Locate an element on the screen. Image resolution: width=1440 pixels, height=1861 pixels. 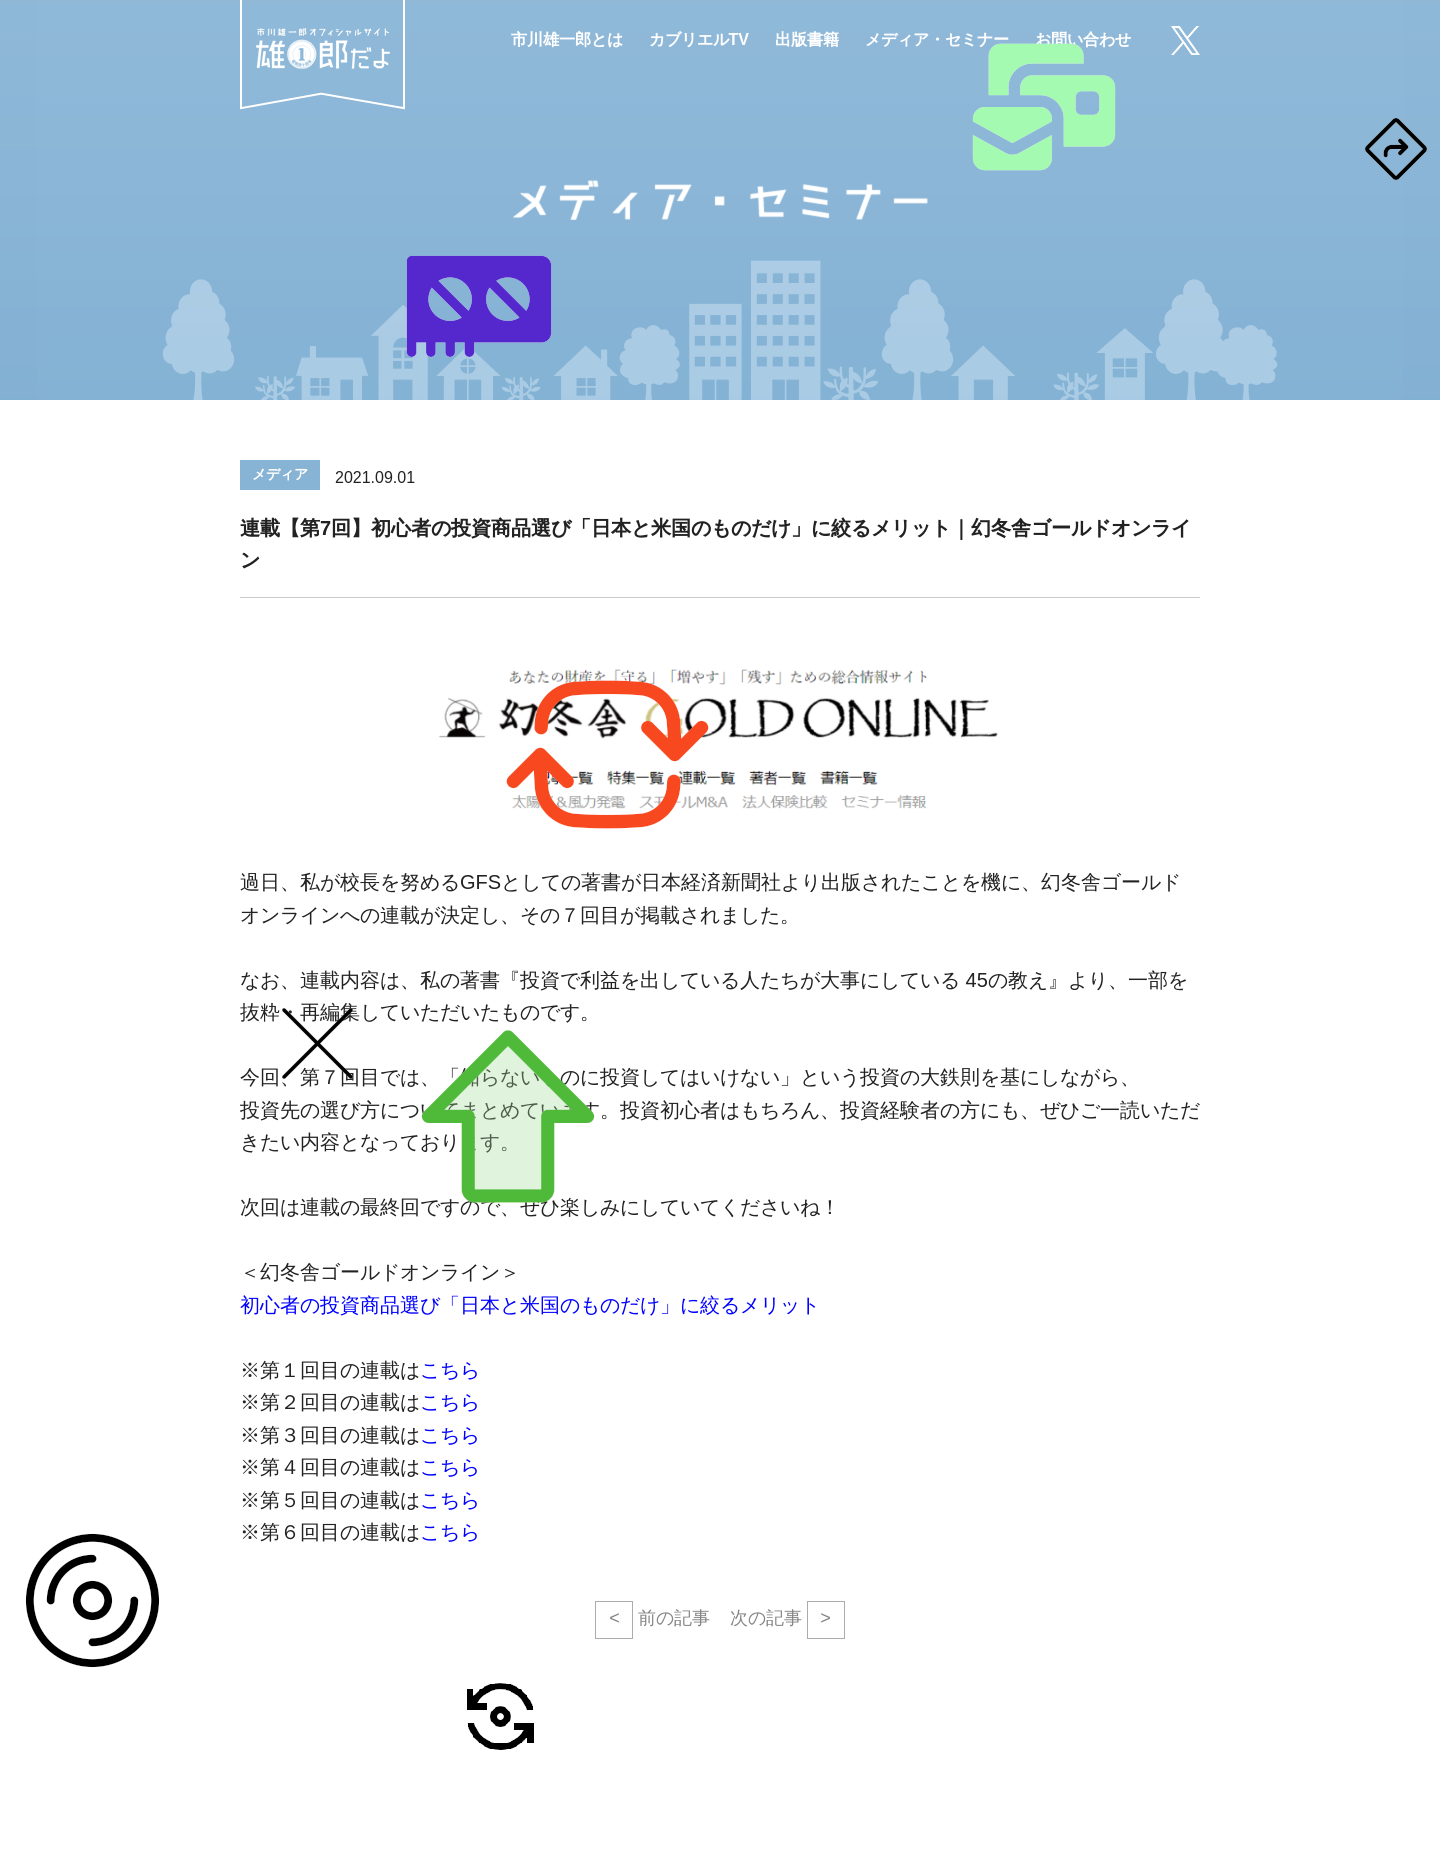
play or browse music library is located at coordinates (92, 1600).